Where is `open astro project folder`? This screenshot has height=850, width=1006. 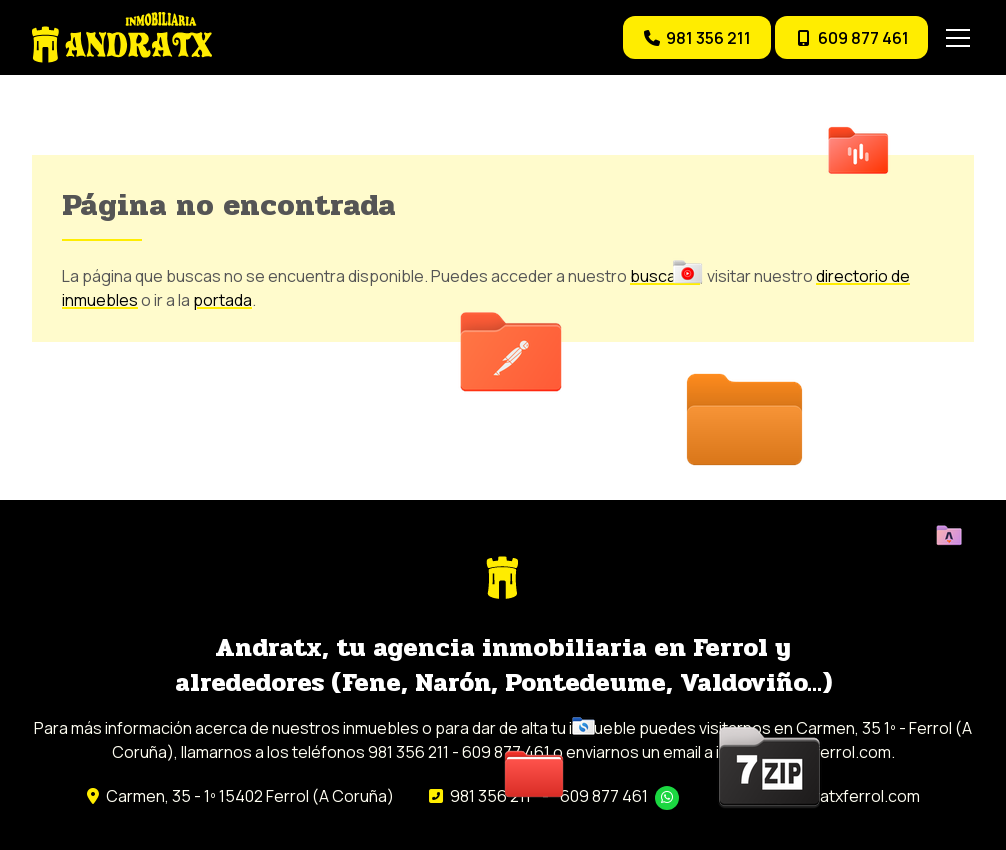
open astro project folder is located at coordinates (949, 536).